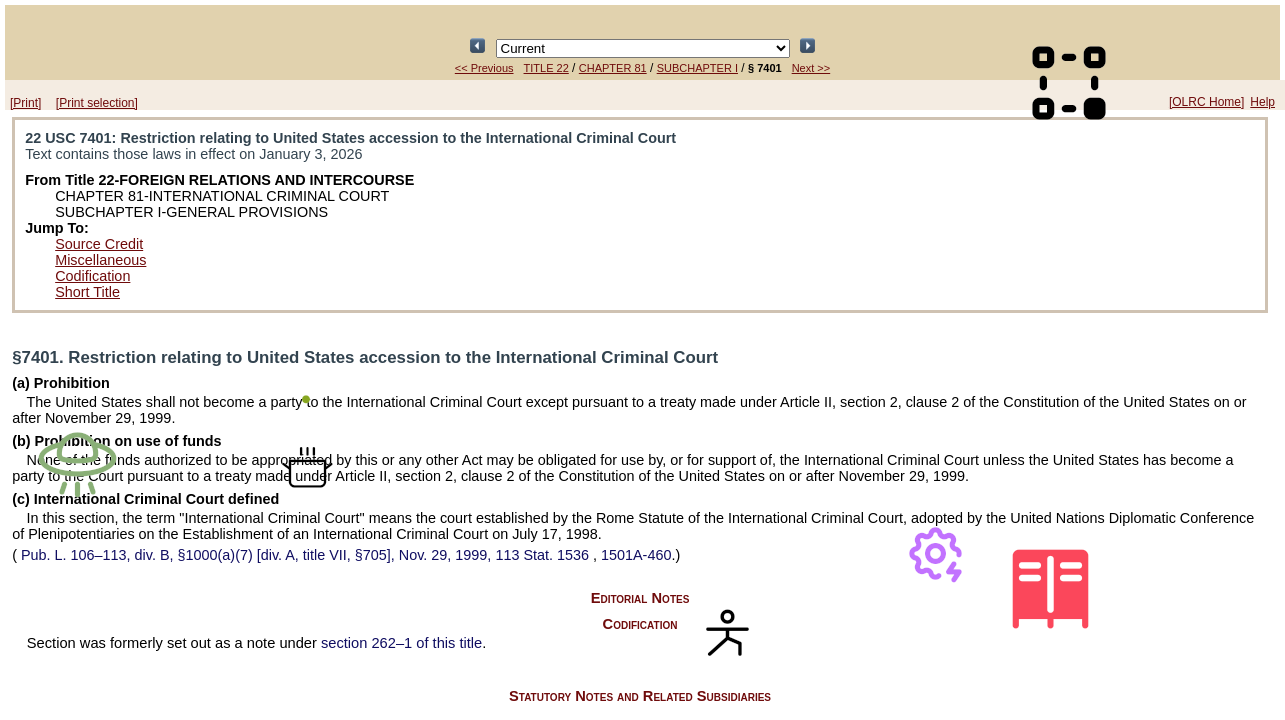 The height and width of the screenshot is (720, 1285). What do you see at coordinates (935, 553) in the screenshot?
I see `access power or performance settings` at bounding box center [935, 553].